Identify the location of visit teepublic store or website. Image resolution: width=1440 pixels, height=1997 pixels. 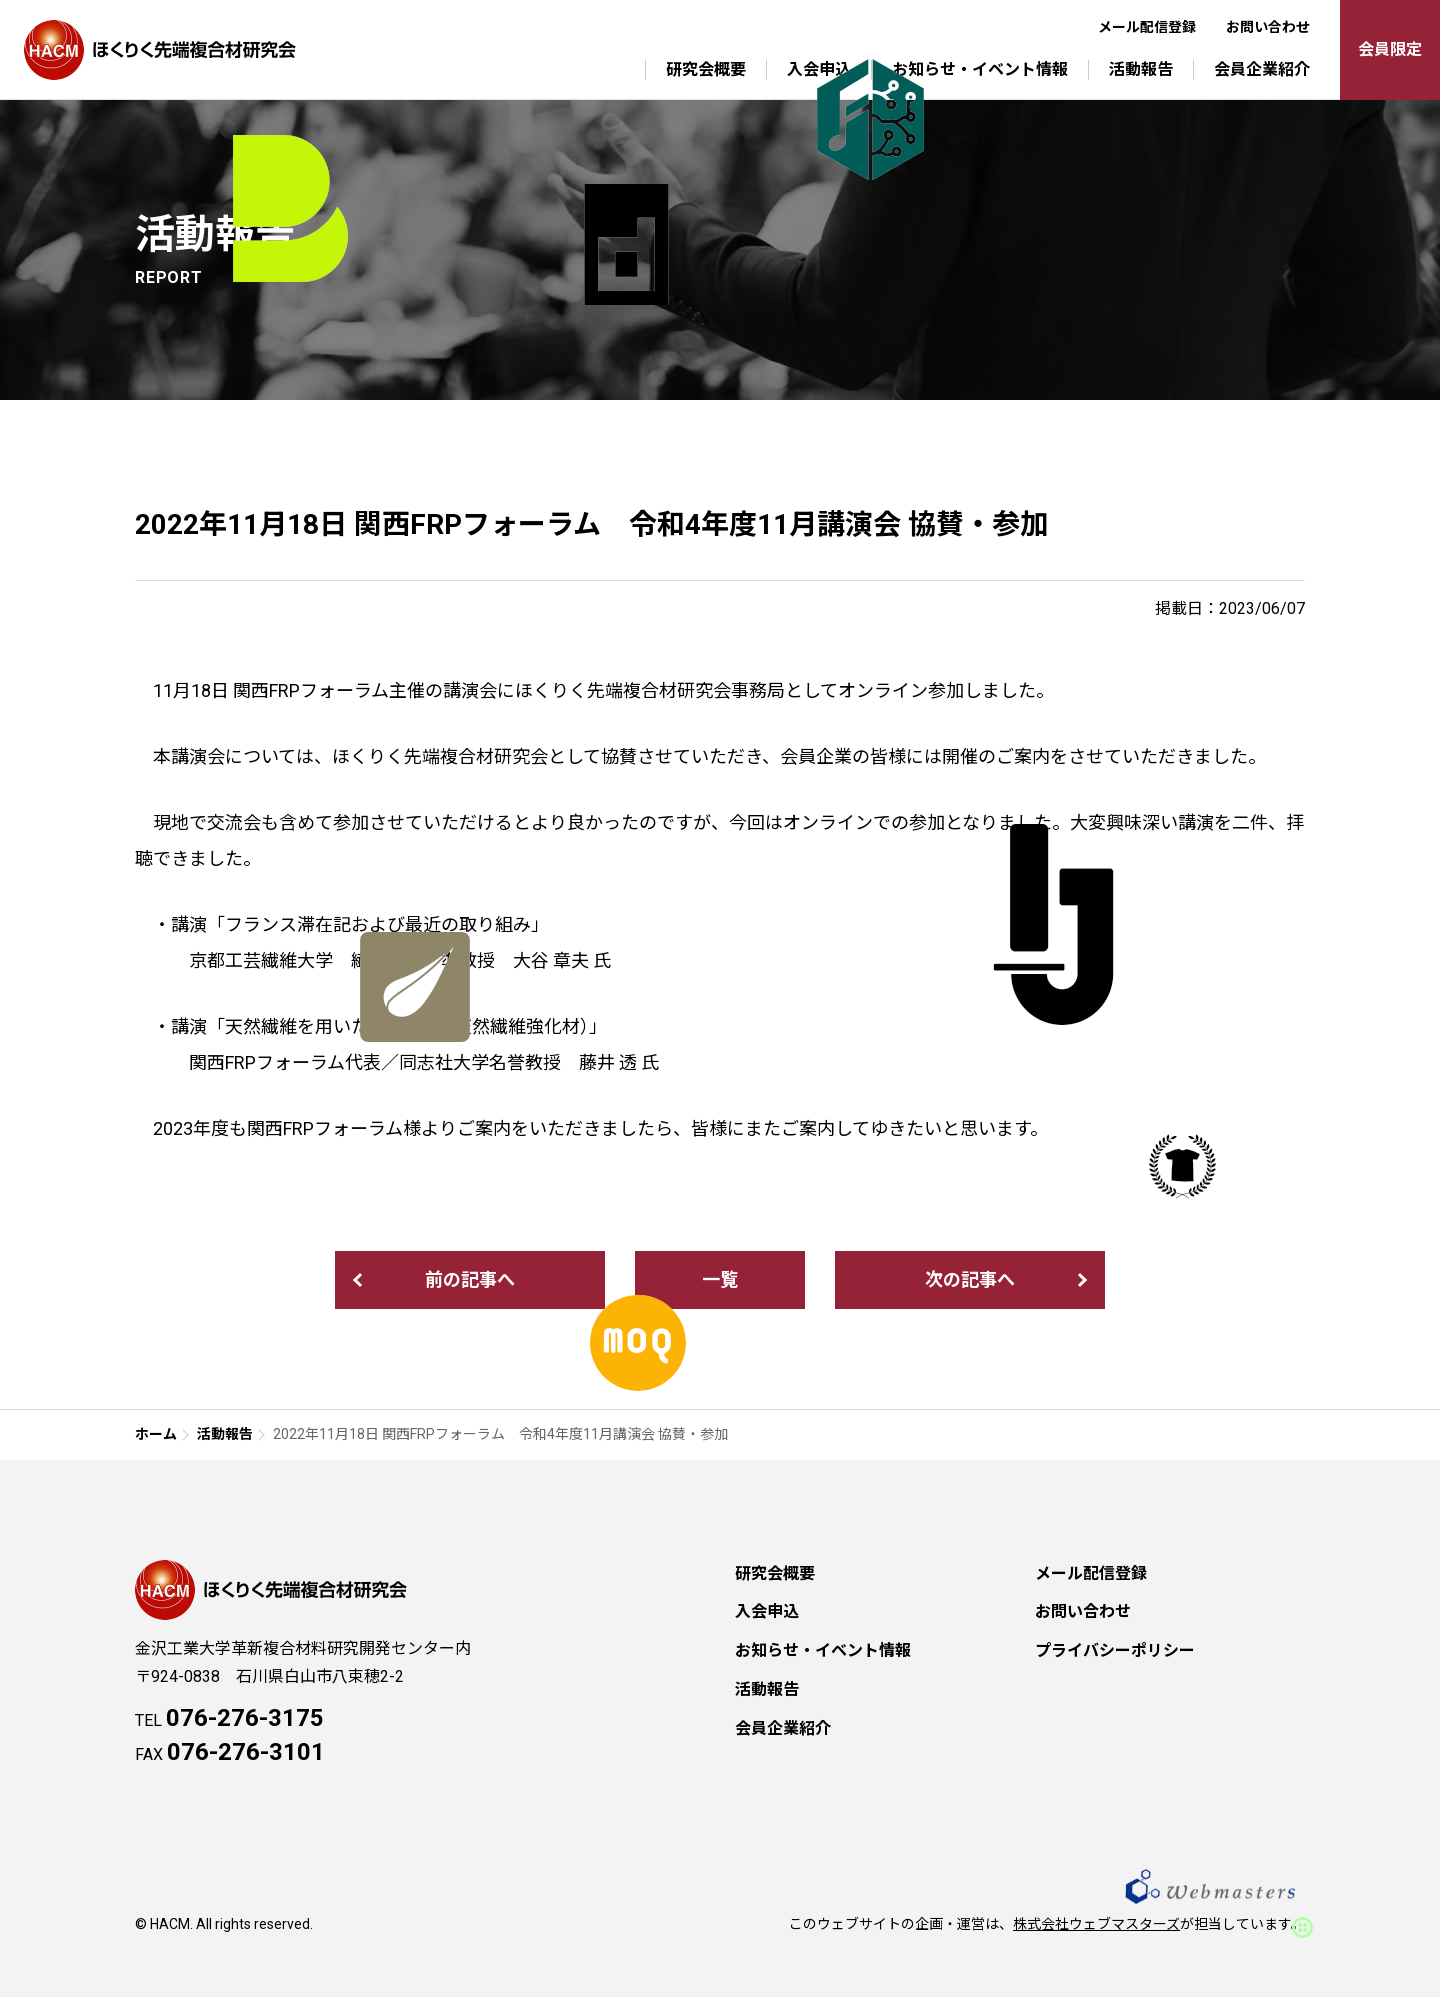
(1182, 1166).